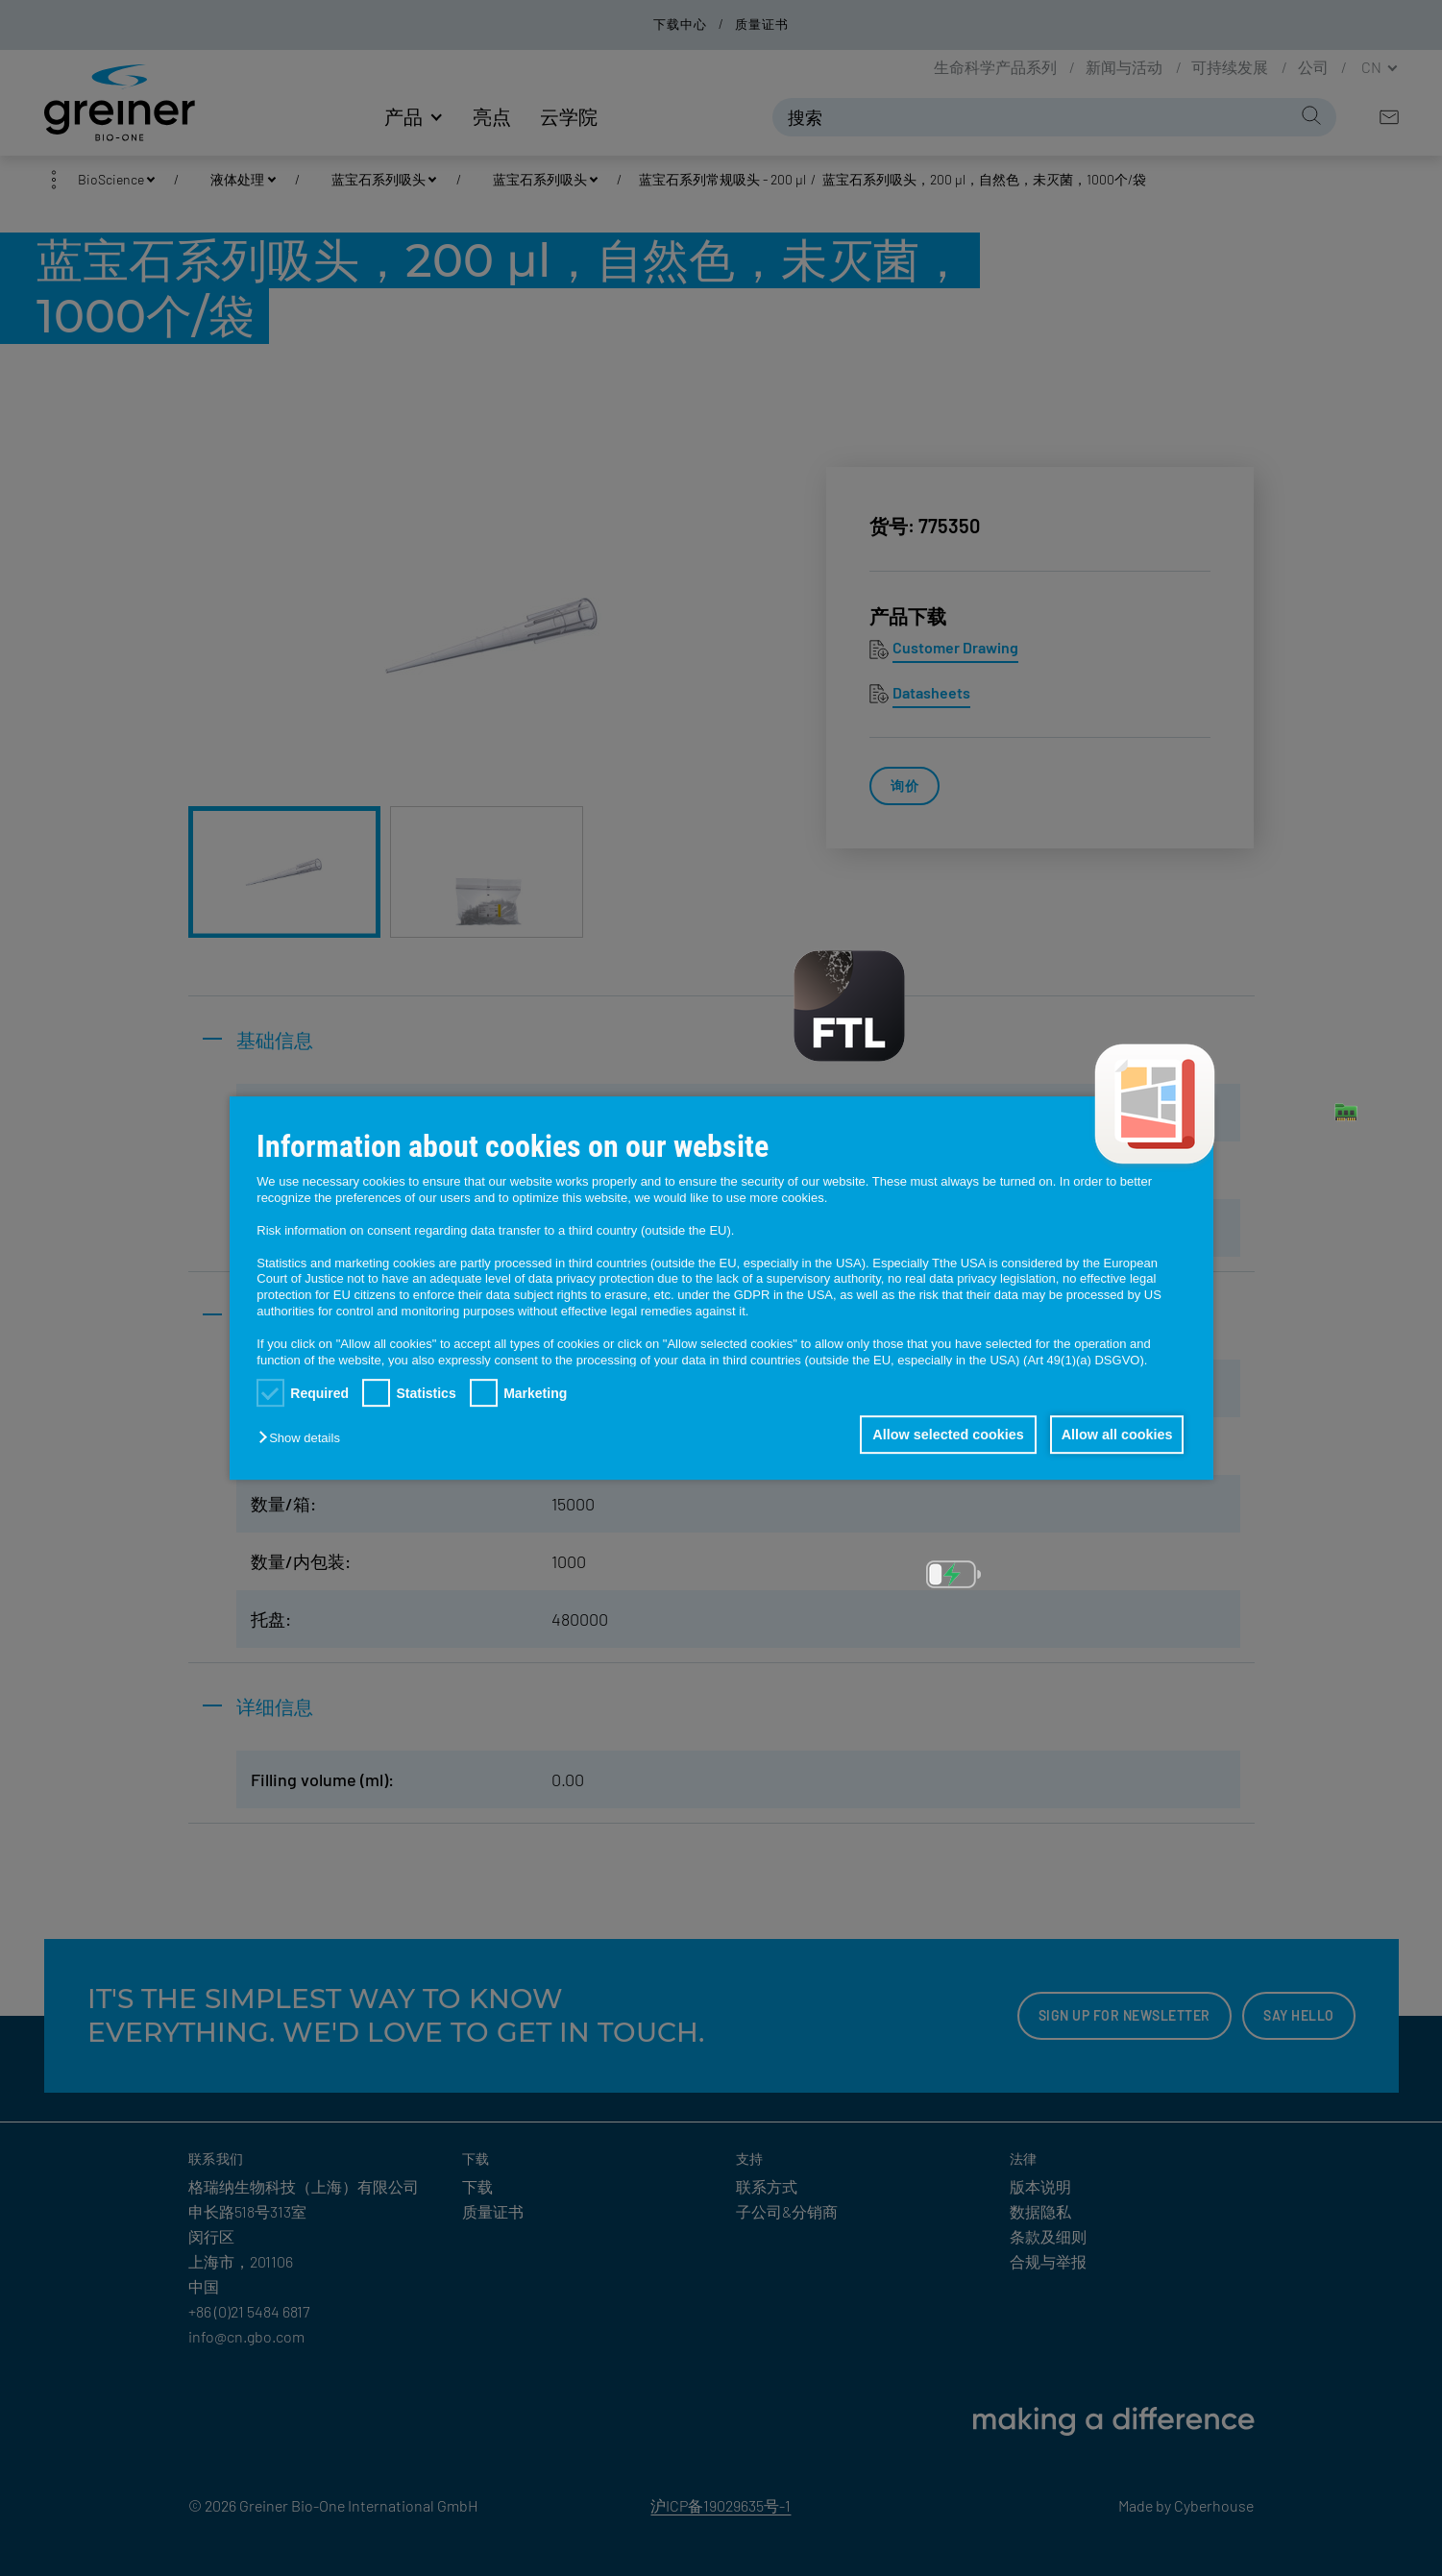 This screenshot has width=1442, height=2576. I want to click on launch FTL: Faster Than Light game, so click(849, 1006).